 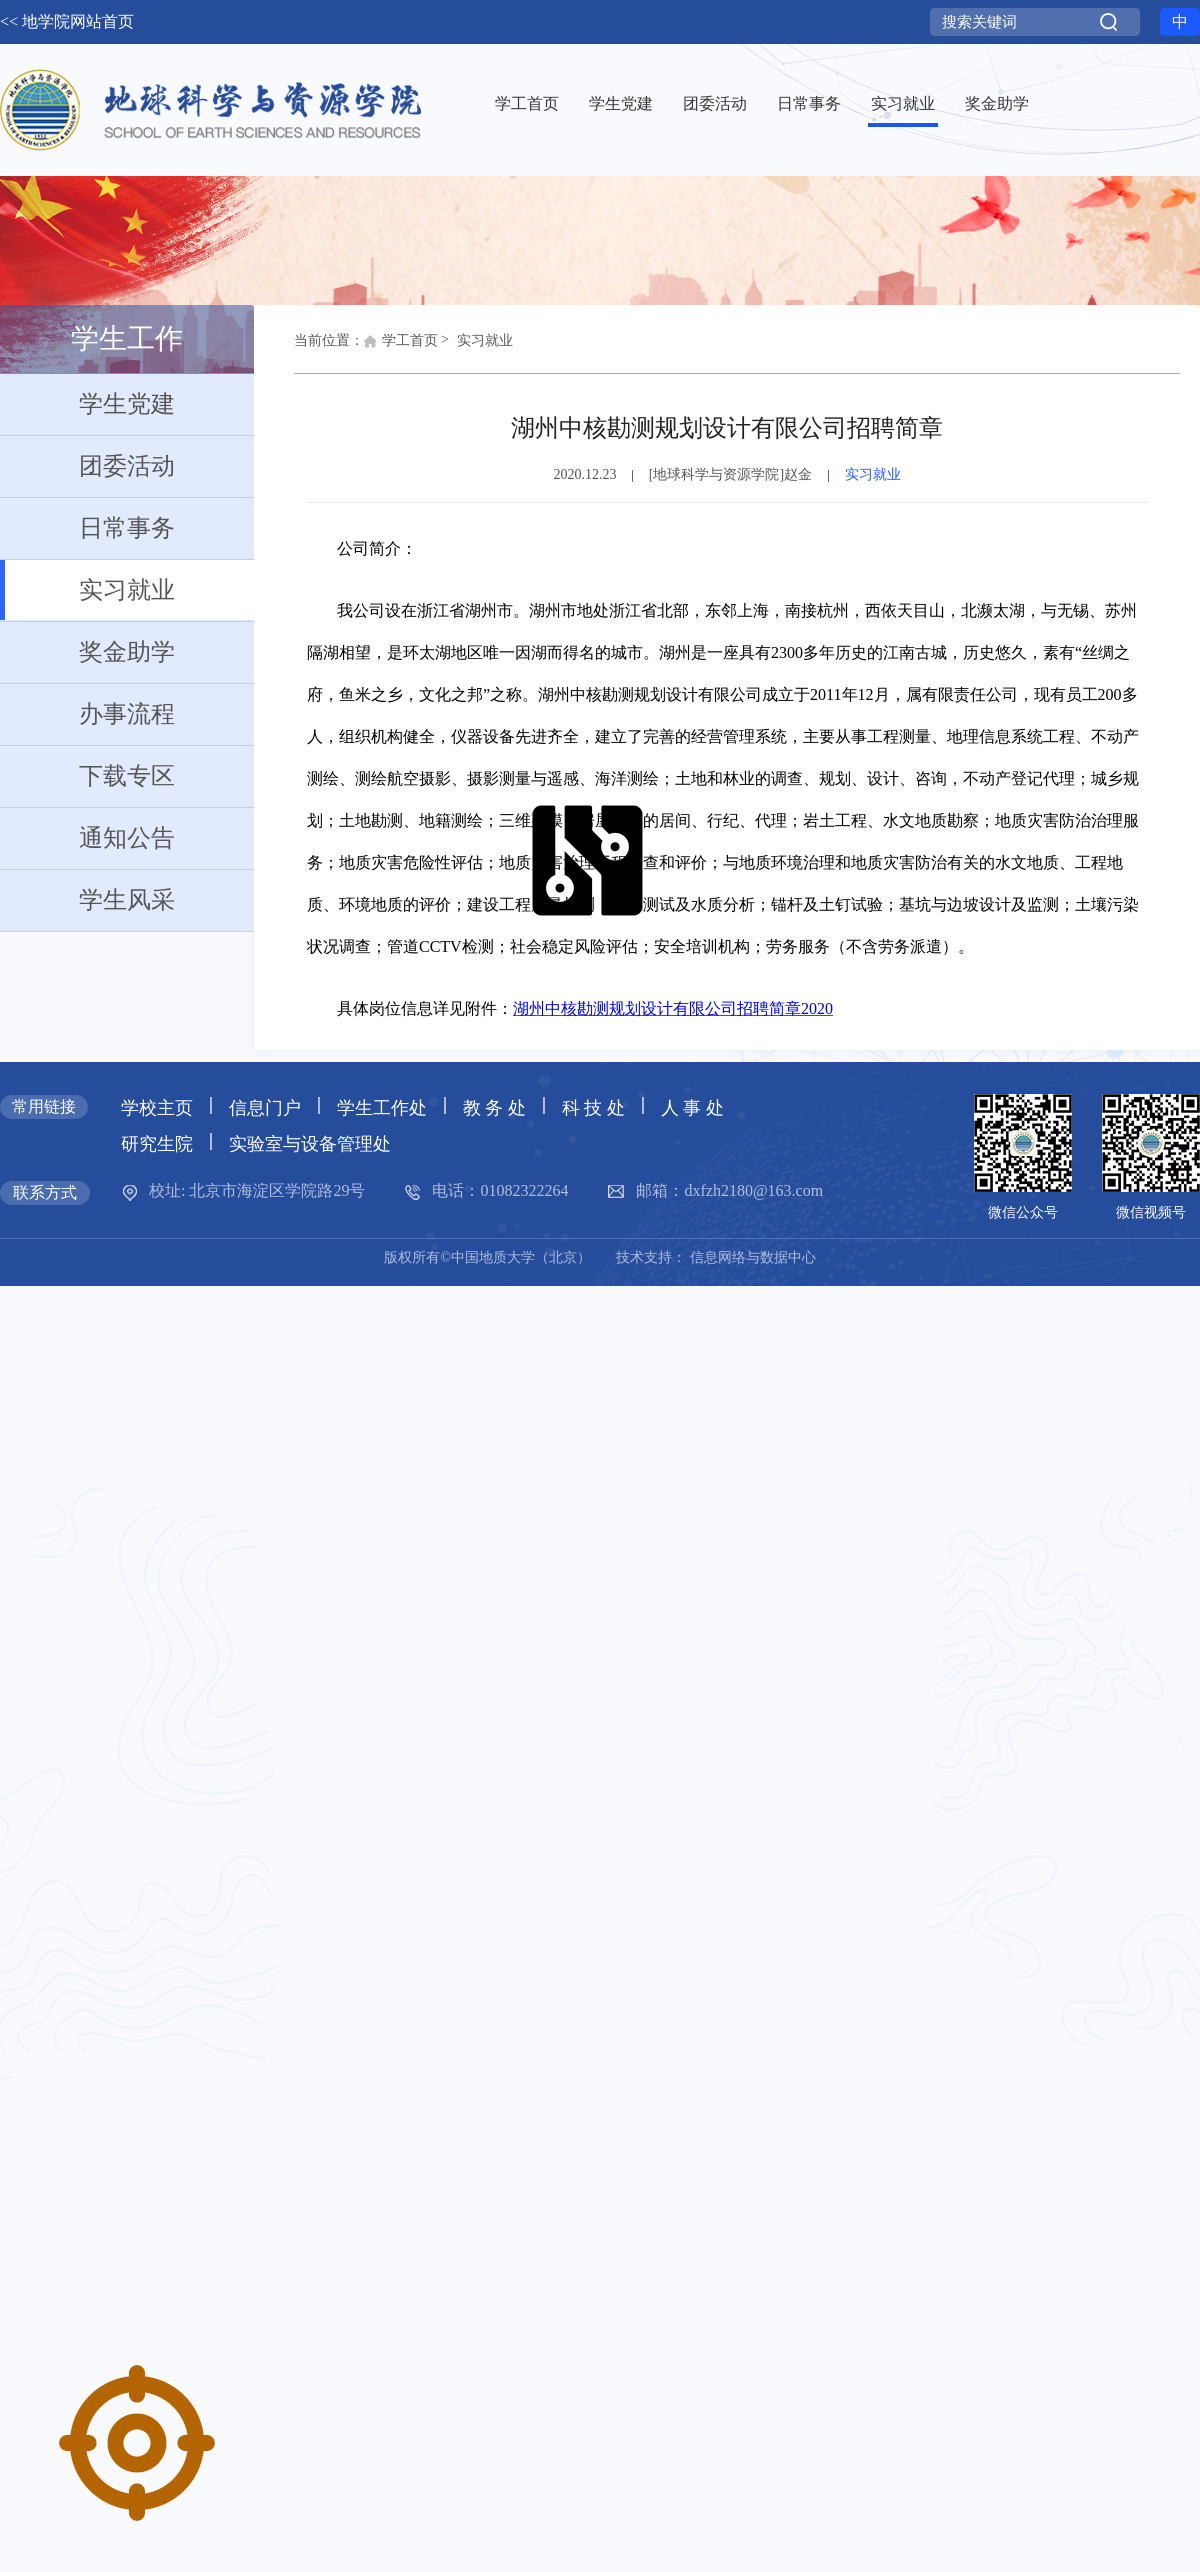 I want to click on access hardware or circuit settings, so click(x=587, y=860).